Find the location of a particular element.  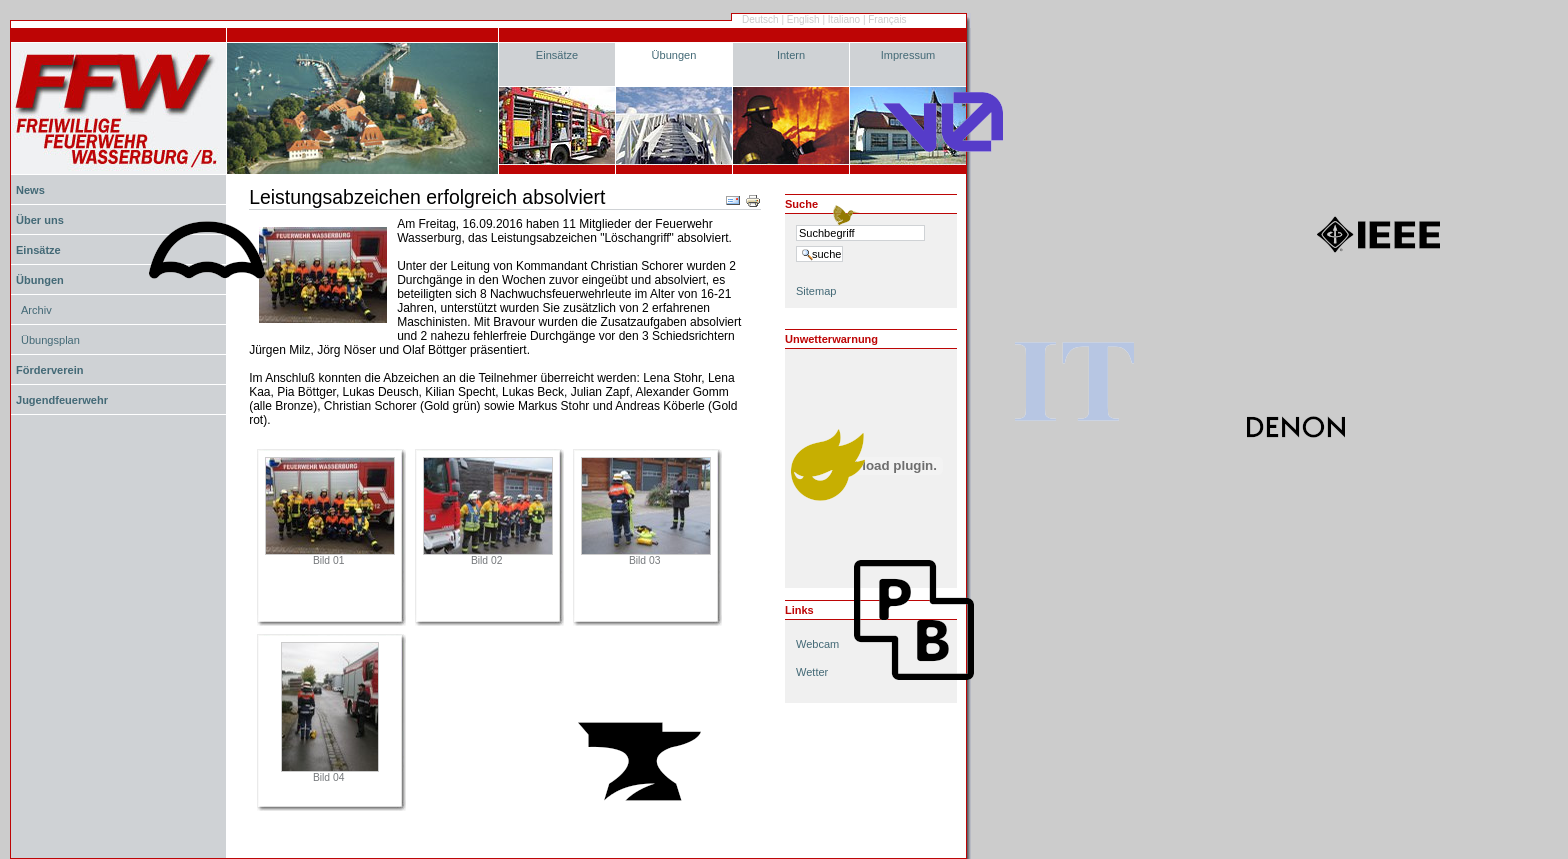

denon brand logo is located at coordinates (1296, 427).